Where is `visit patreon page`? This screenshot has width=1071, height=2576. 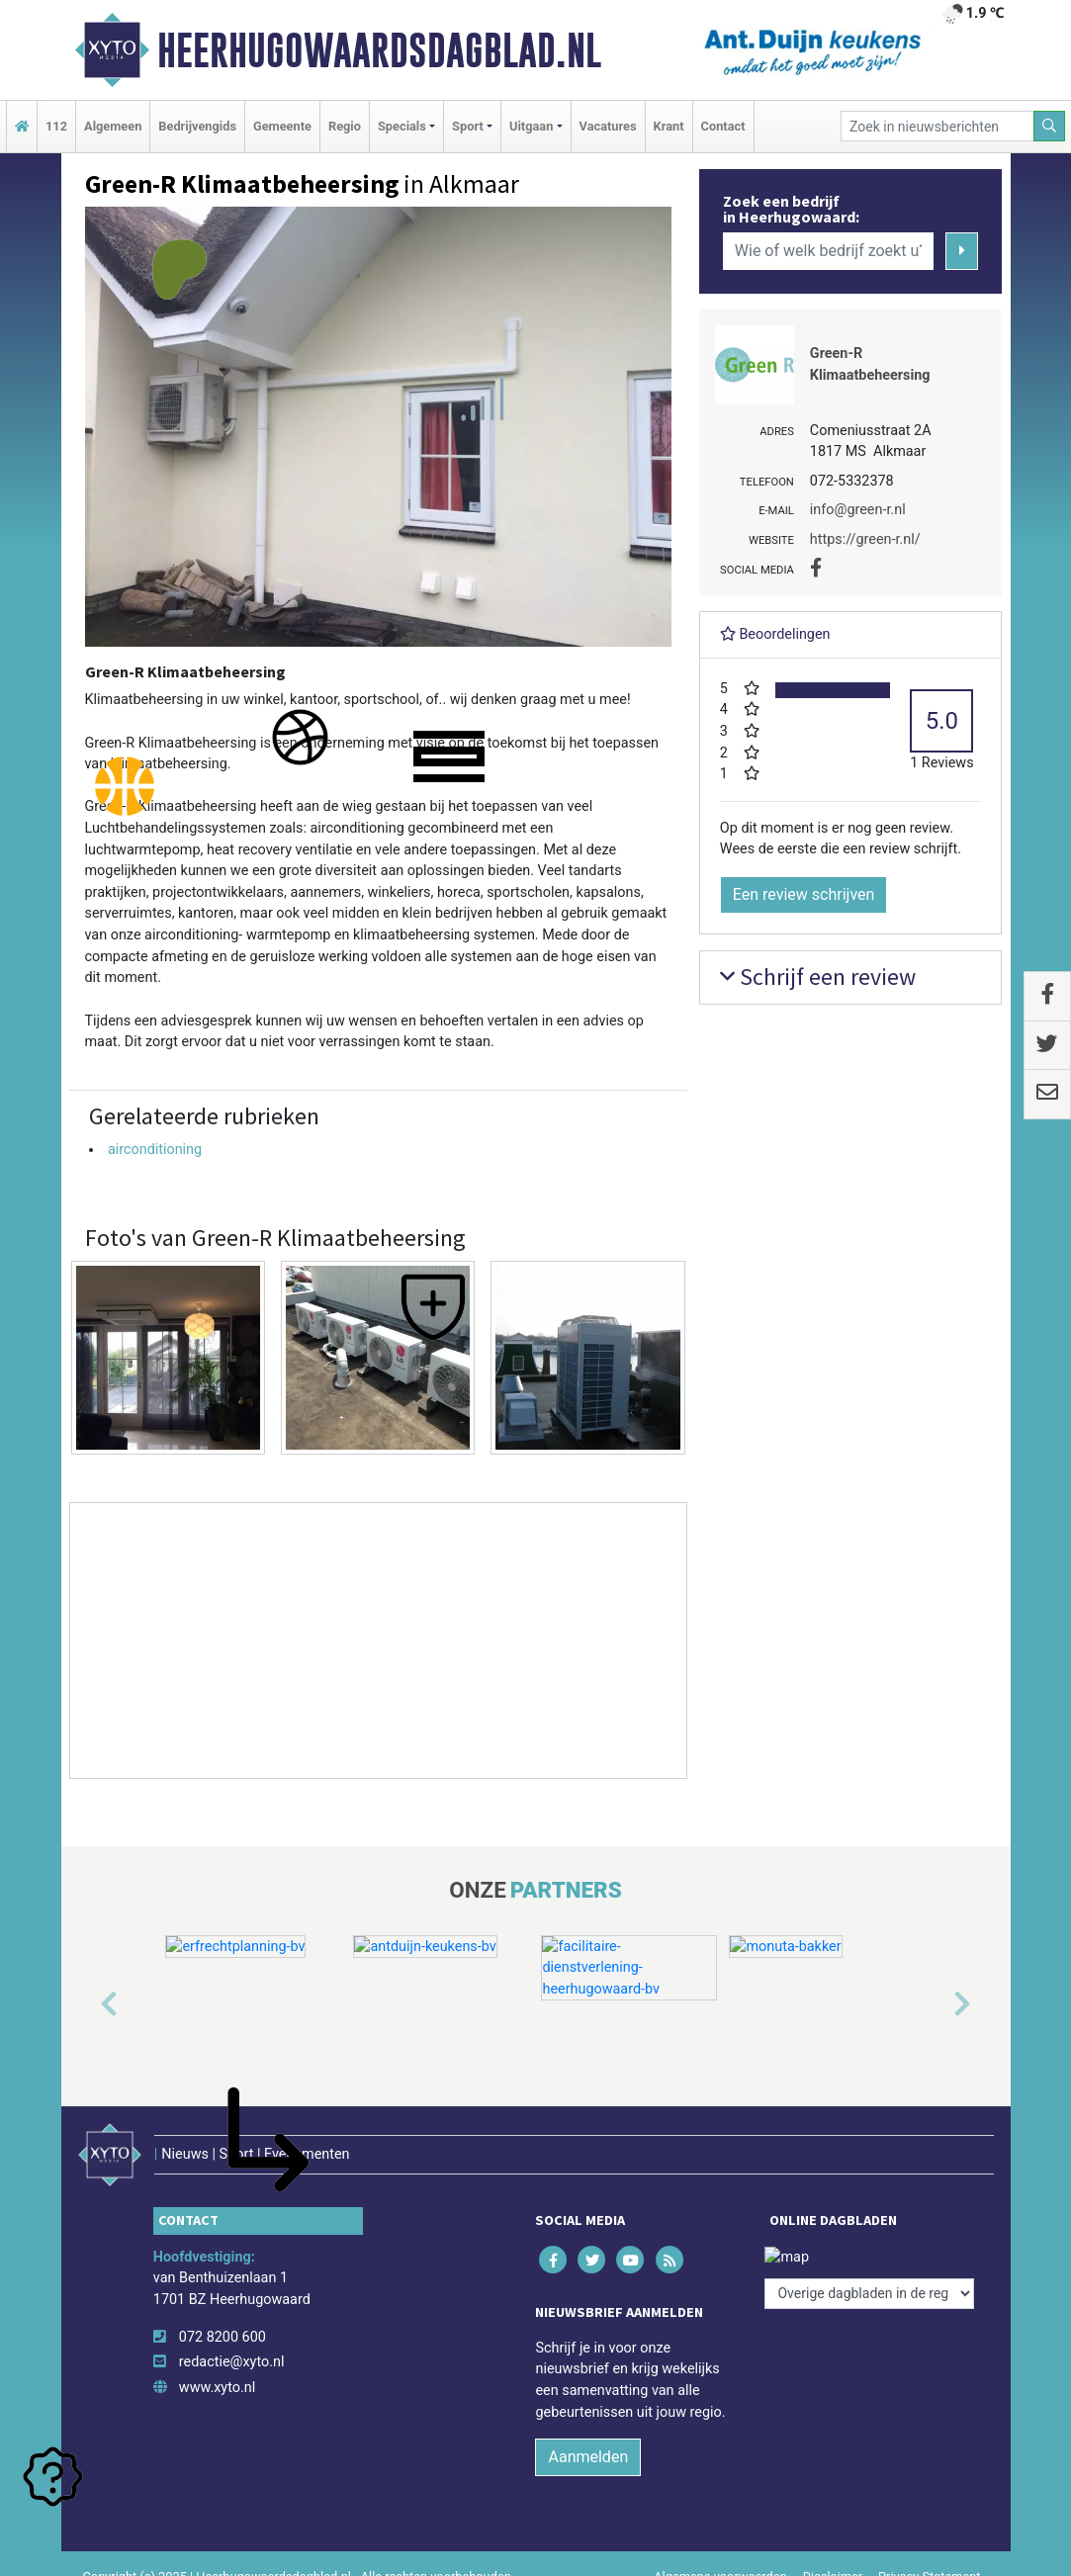
visit patreon page is located at coordinates (179, 269).